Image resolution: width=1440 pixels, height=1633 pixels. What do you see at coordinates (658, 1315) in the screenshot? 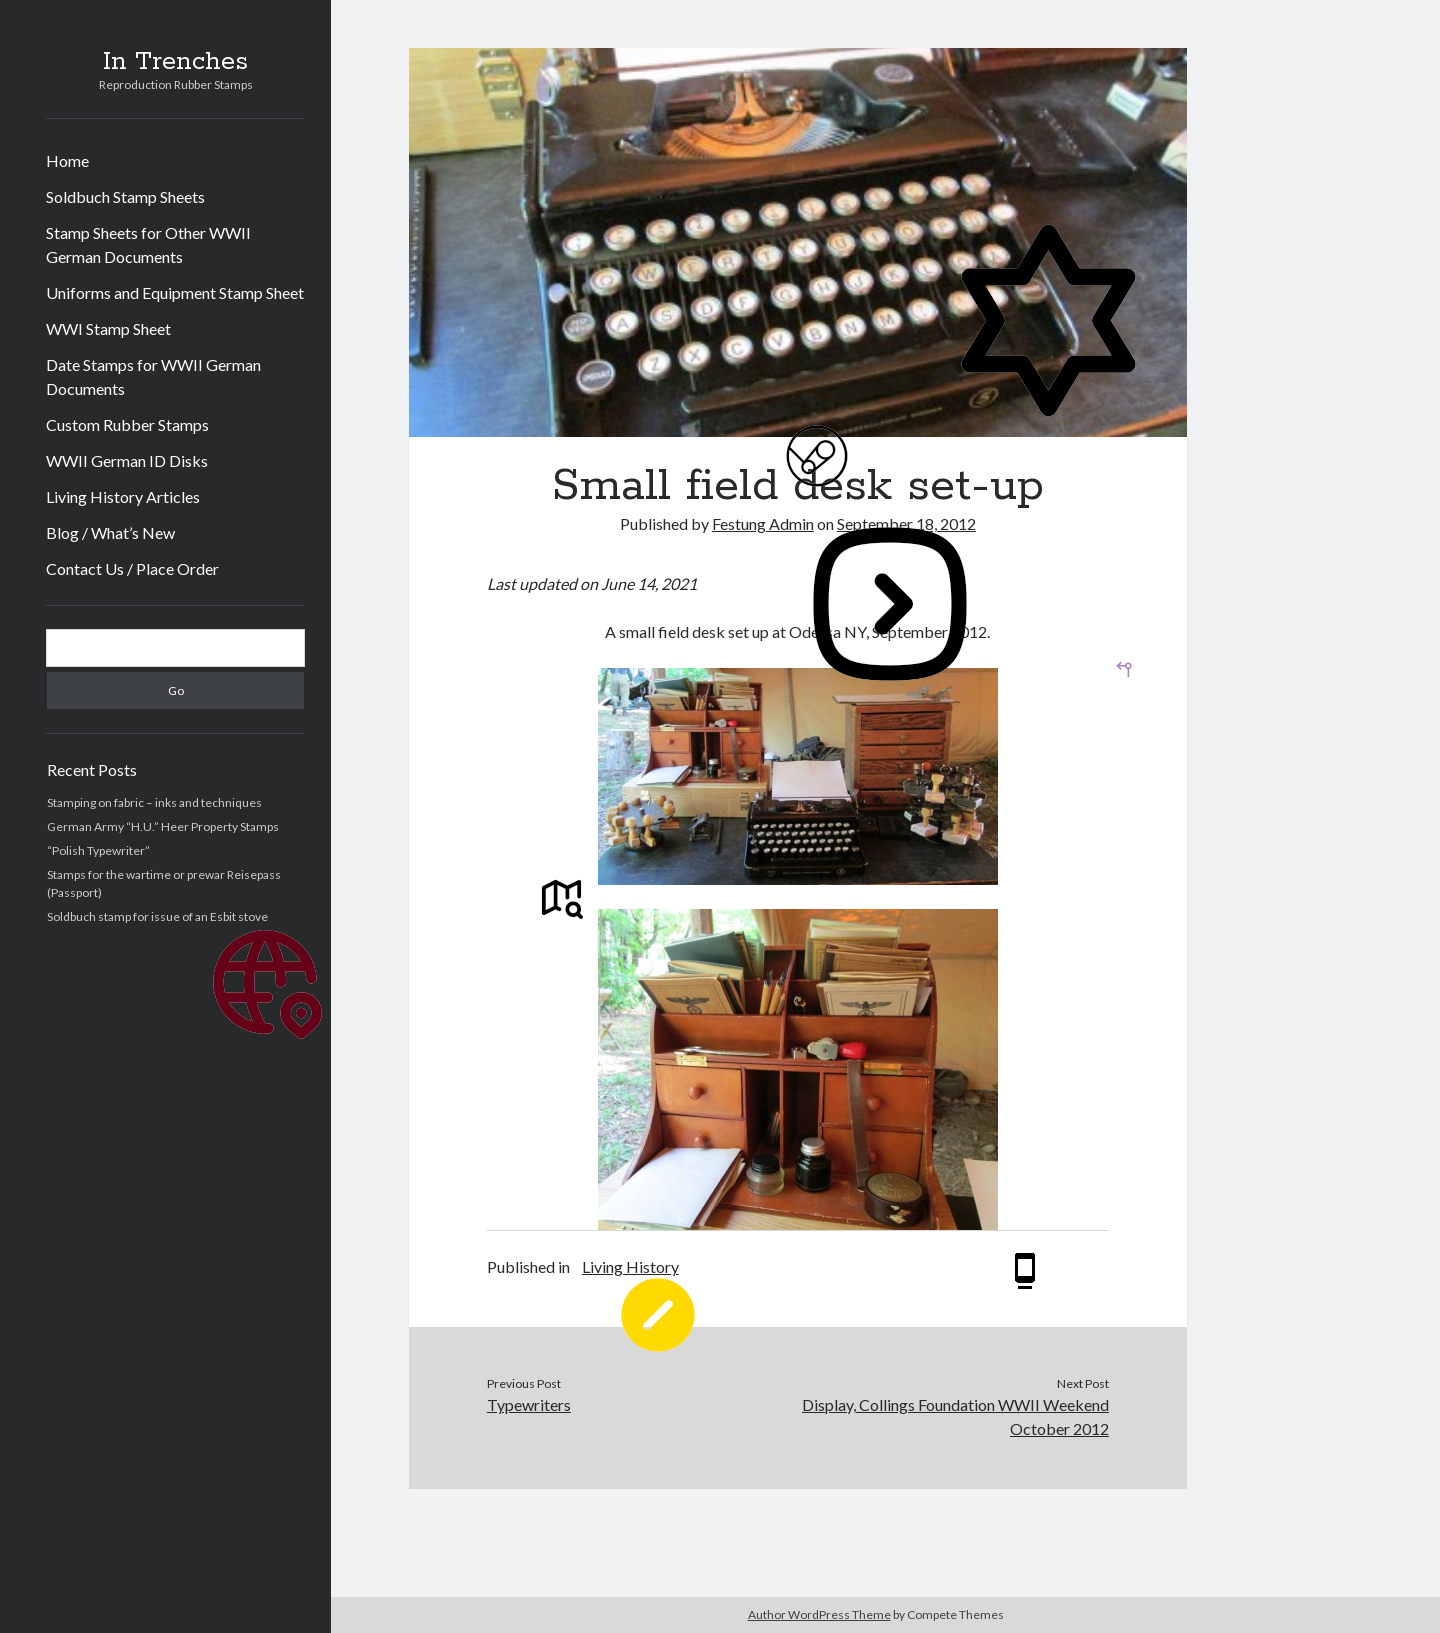
I see `indicates a blocked or prohibited action` at bounding box center [658, 1315].